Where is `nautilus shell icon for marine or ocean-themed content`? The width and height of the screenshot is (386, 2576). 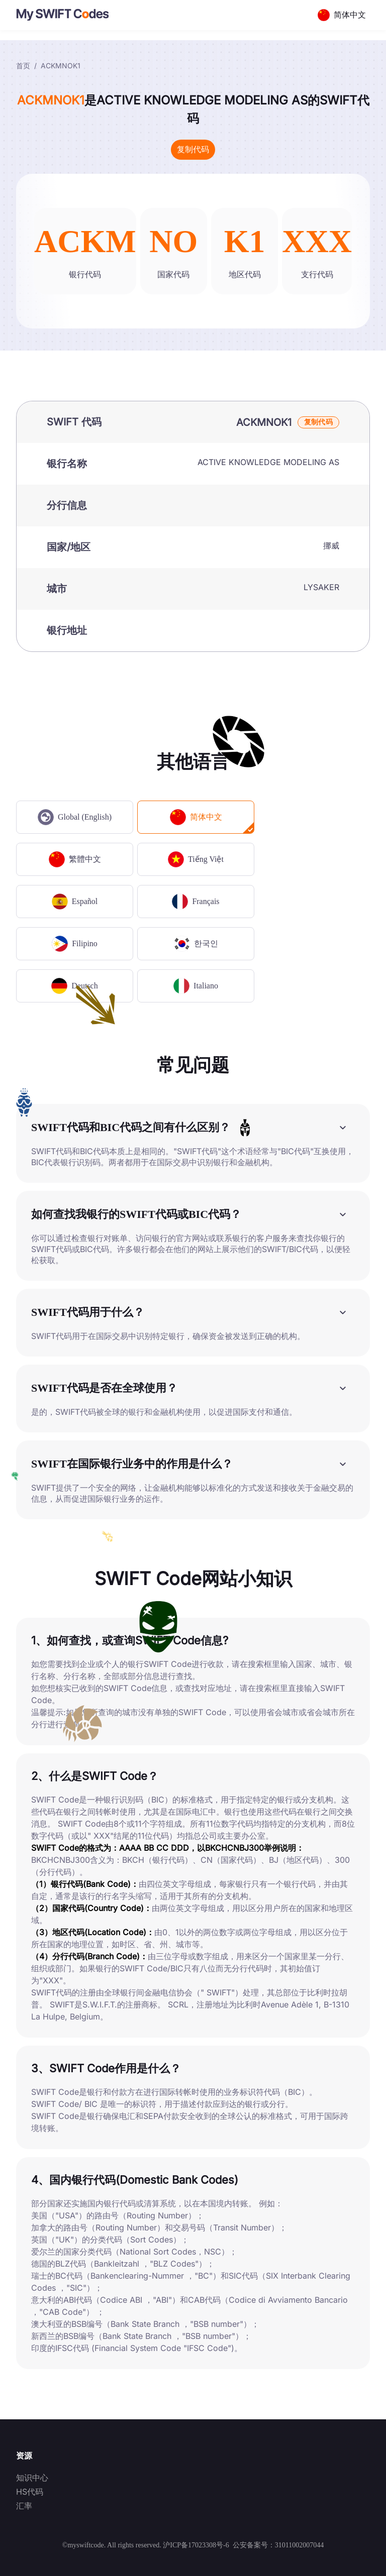 nautilus shell icon for marine or ocean-themed content is located at coordinates (82, 1724).